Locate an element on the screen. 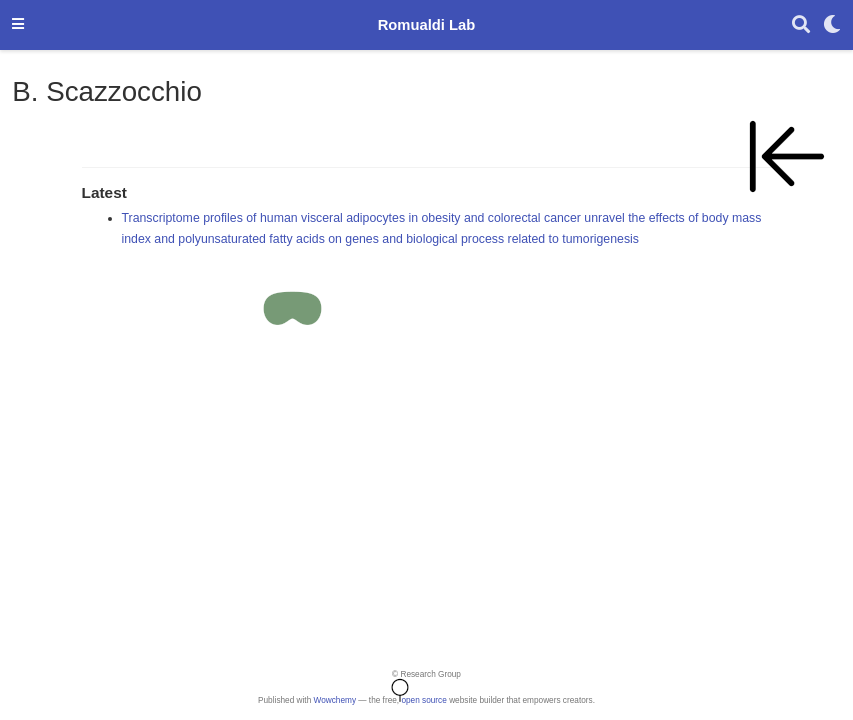 The width and height of the screenshot is (853, 720). go back to the beginning is located at coordinates (785, 156).